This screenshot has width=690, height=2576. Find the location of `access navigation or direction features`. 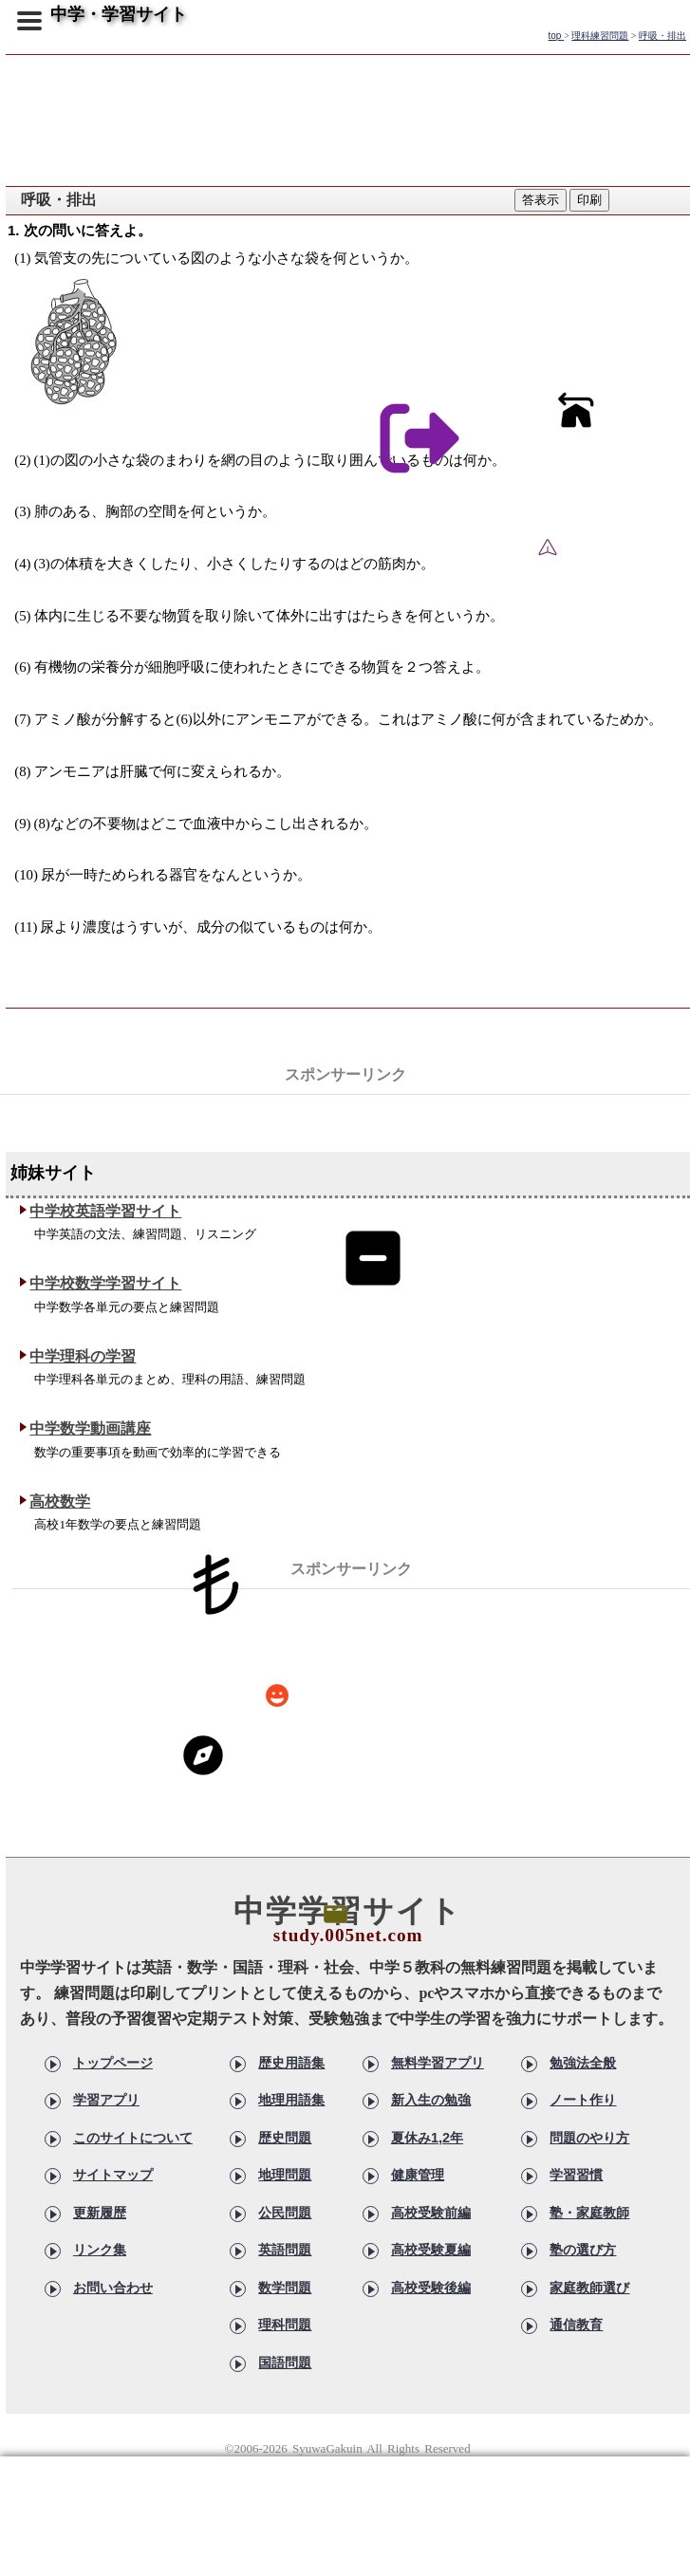

access navigation or direction features is located at coordinates (203, 1755).